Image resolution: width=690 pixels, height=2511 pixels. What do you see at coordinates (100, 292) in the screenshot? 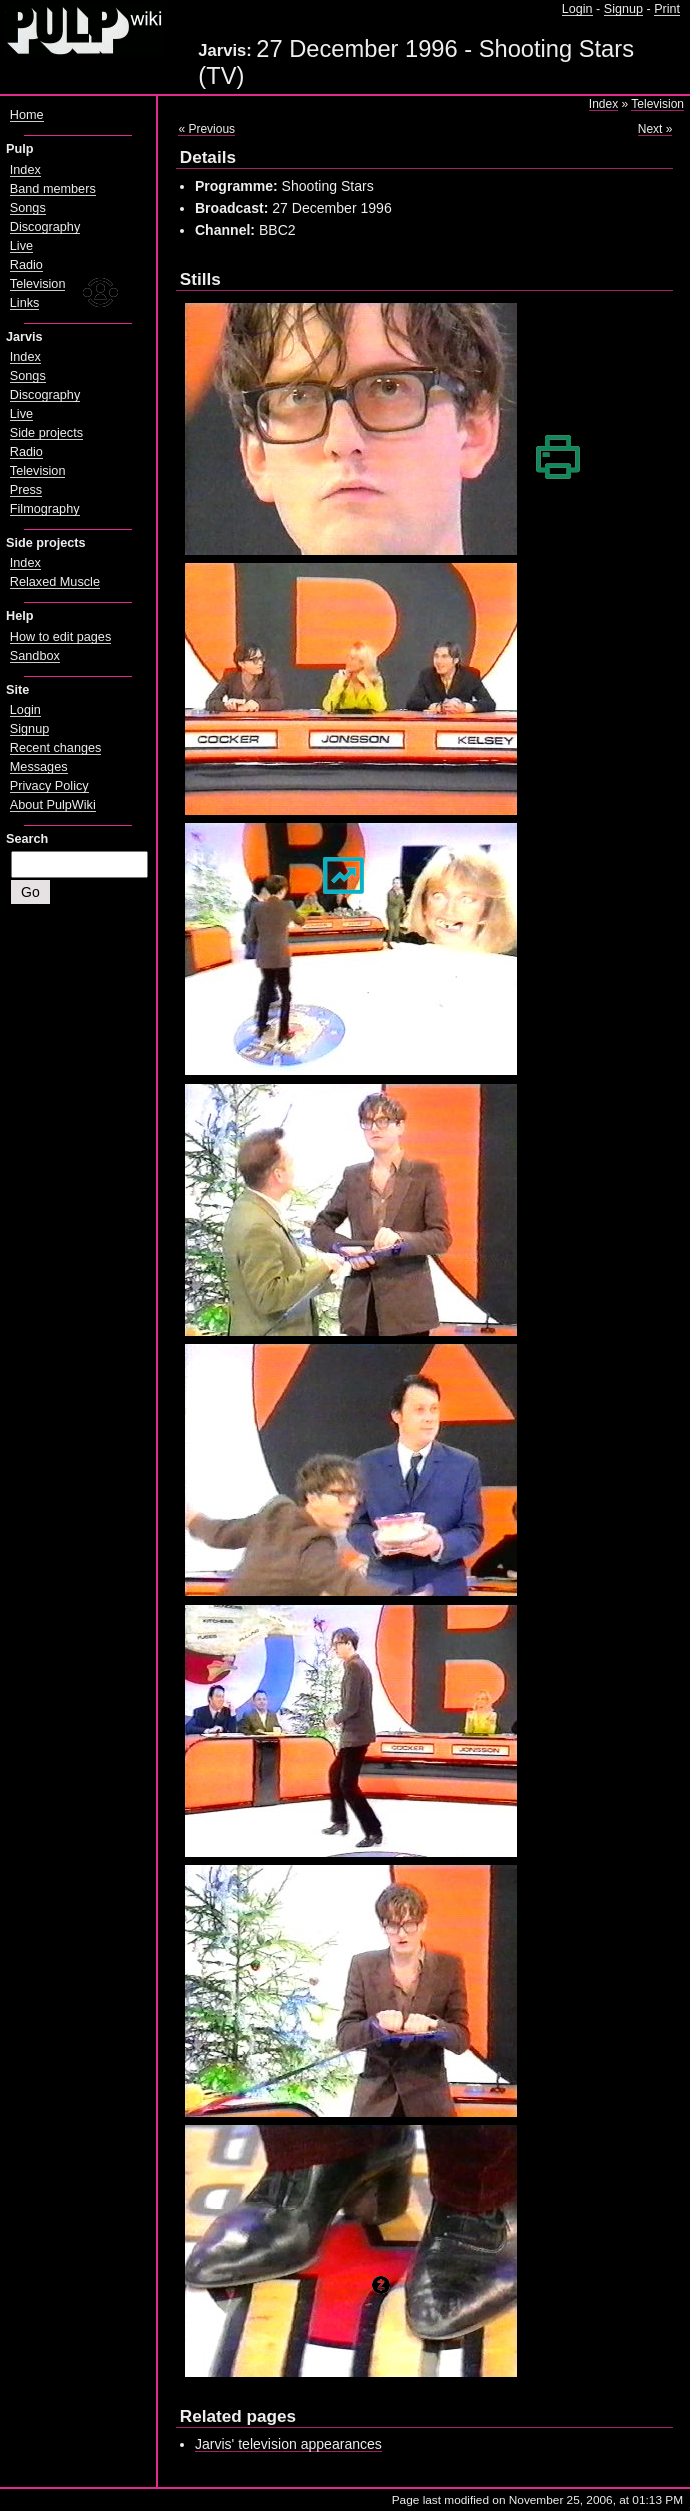
I see `view community members` at bounding box center [100, 292].